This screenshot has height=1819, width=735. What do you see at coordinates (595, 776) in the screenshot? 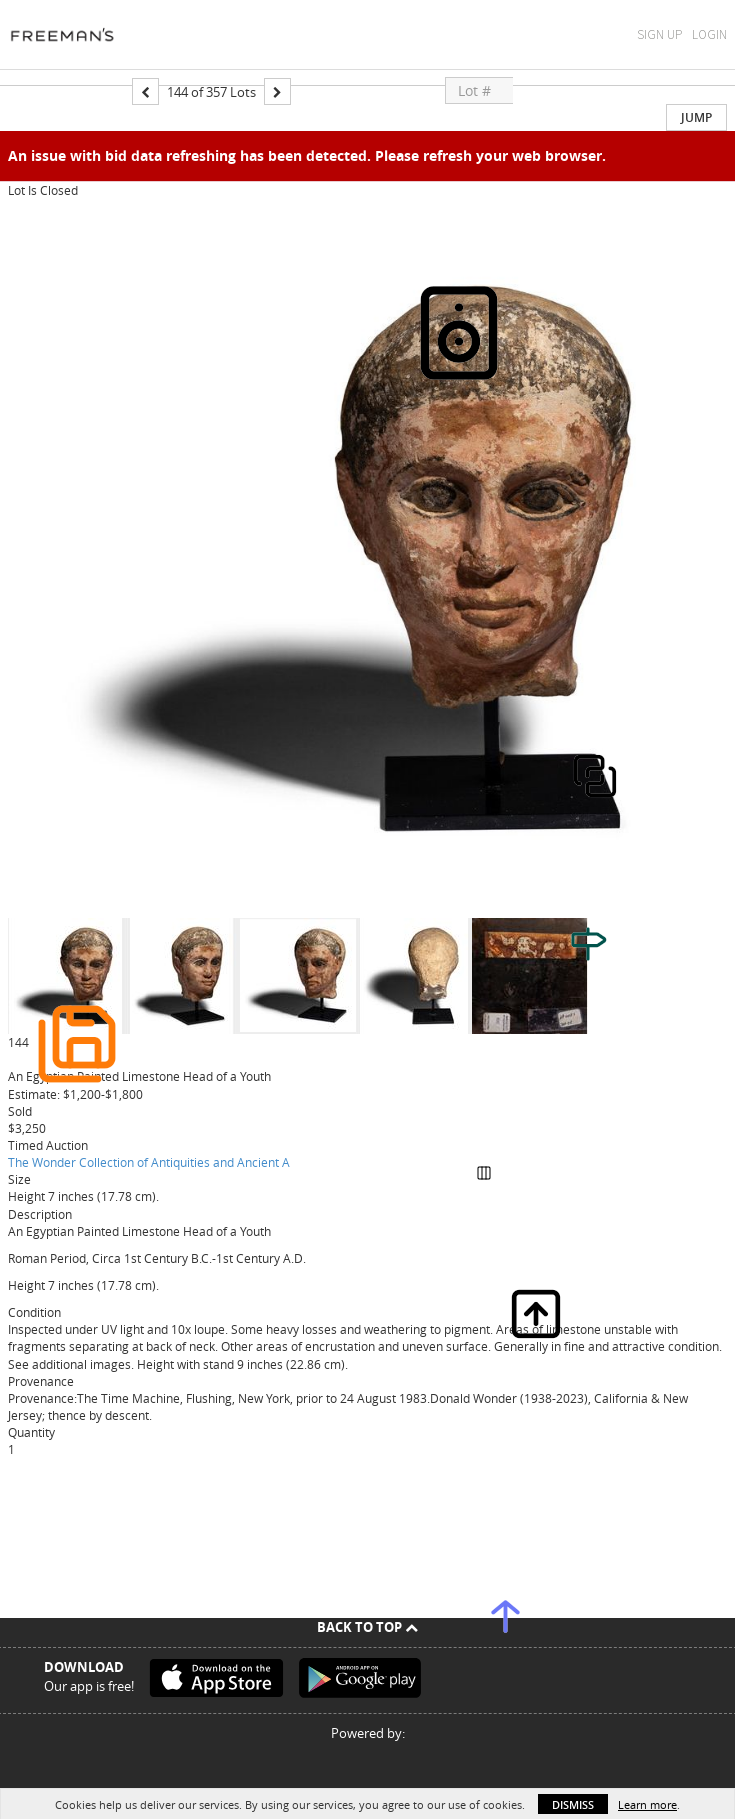
I see `exclude overlapping areas in a selection` at bounding box center [595, 776].